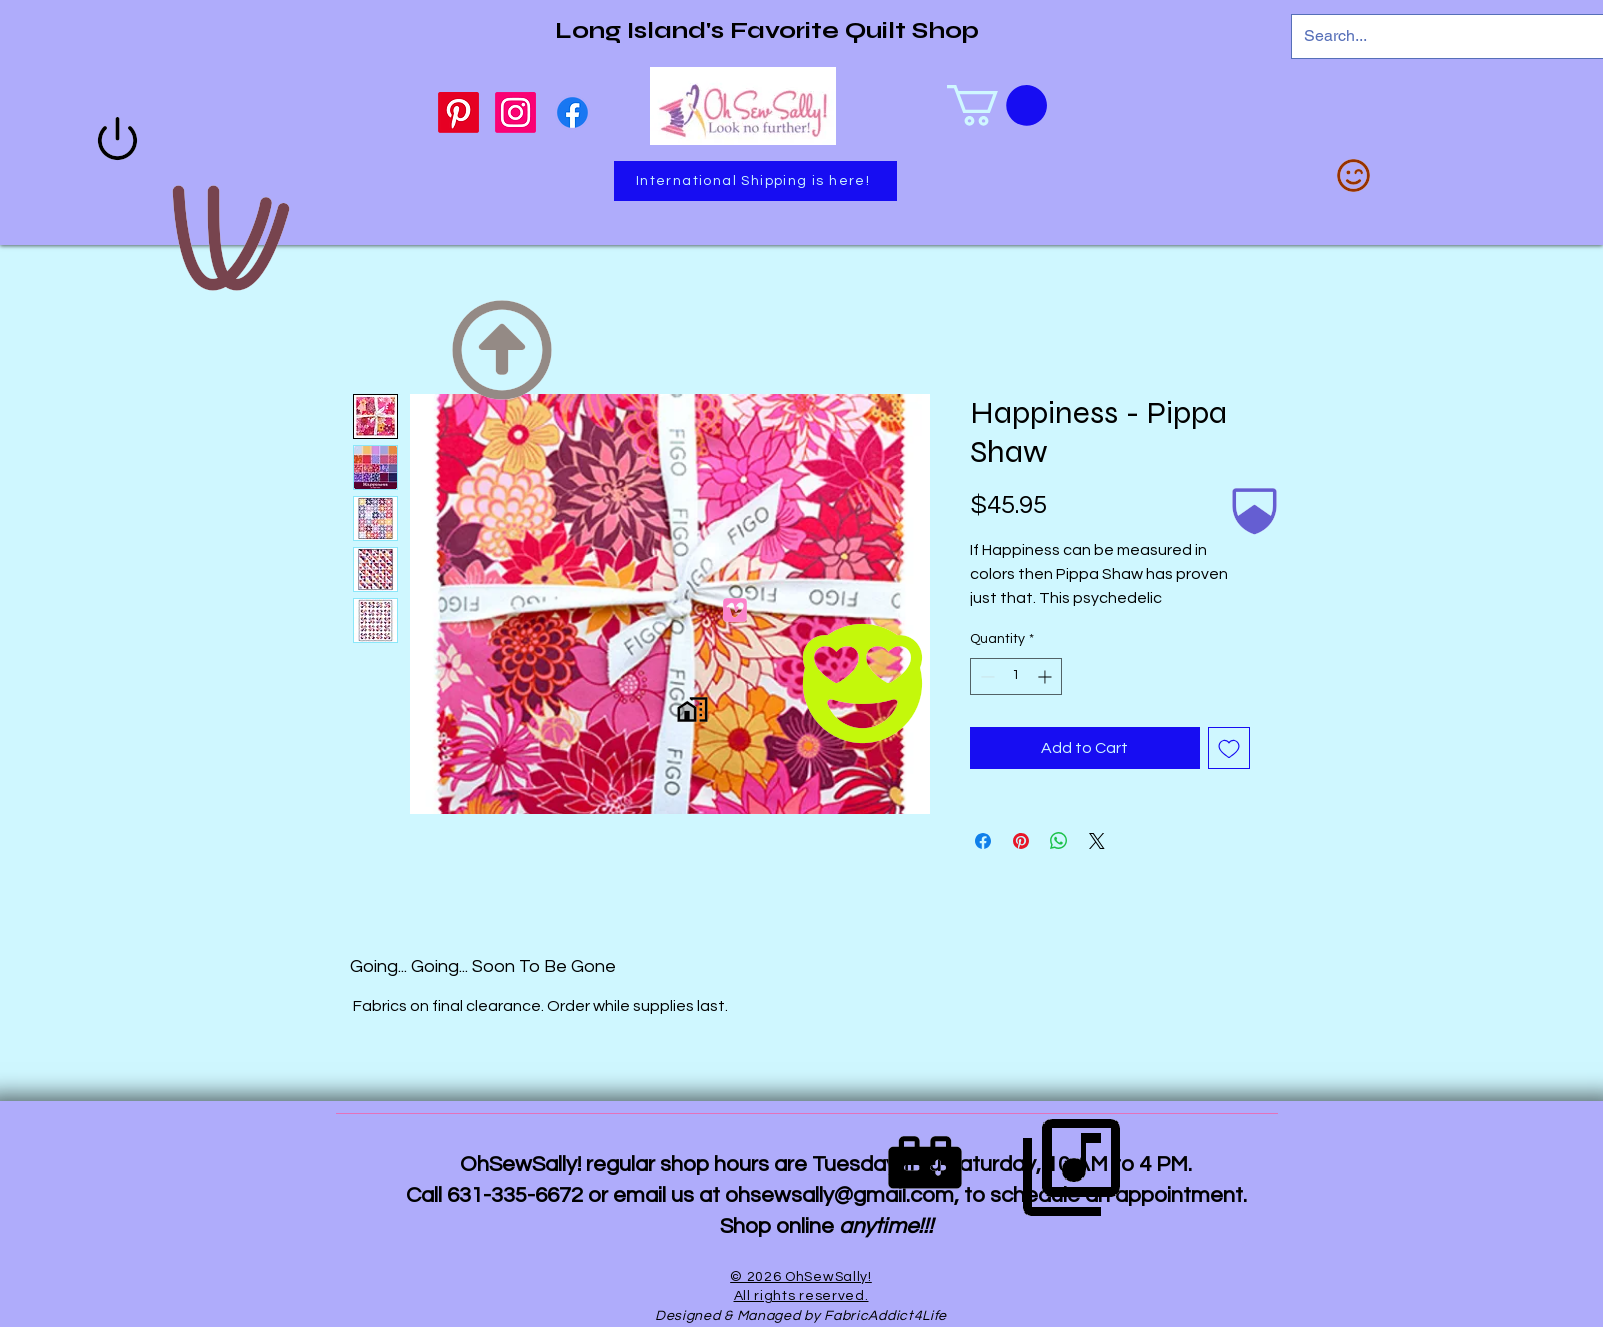  I want to click on check vehicle battery status, so click(925, 1165).